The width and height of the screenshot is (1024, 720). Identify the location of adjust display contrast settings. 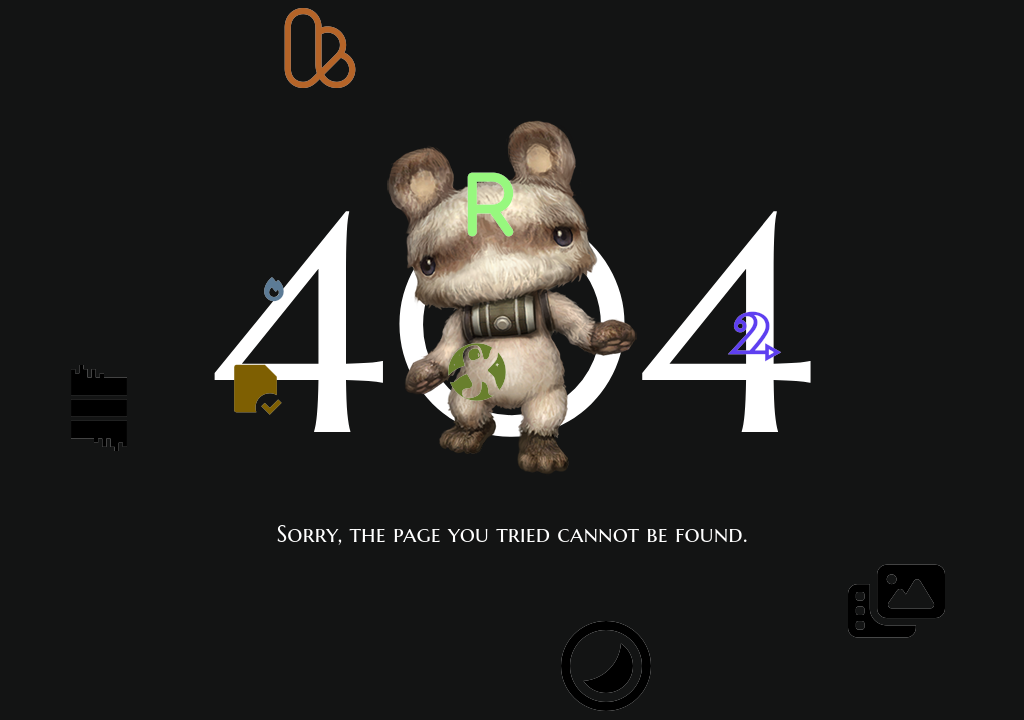
(606, 666).